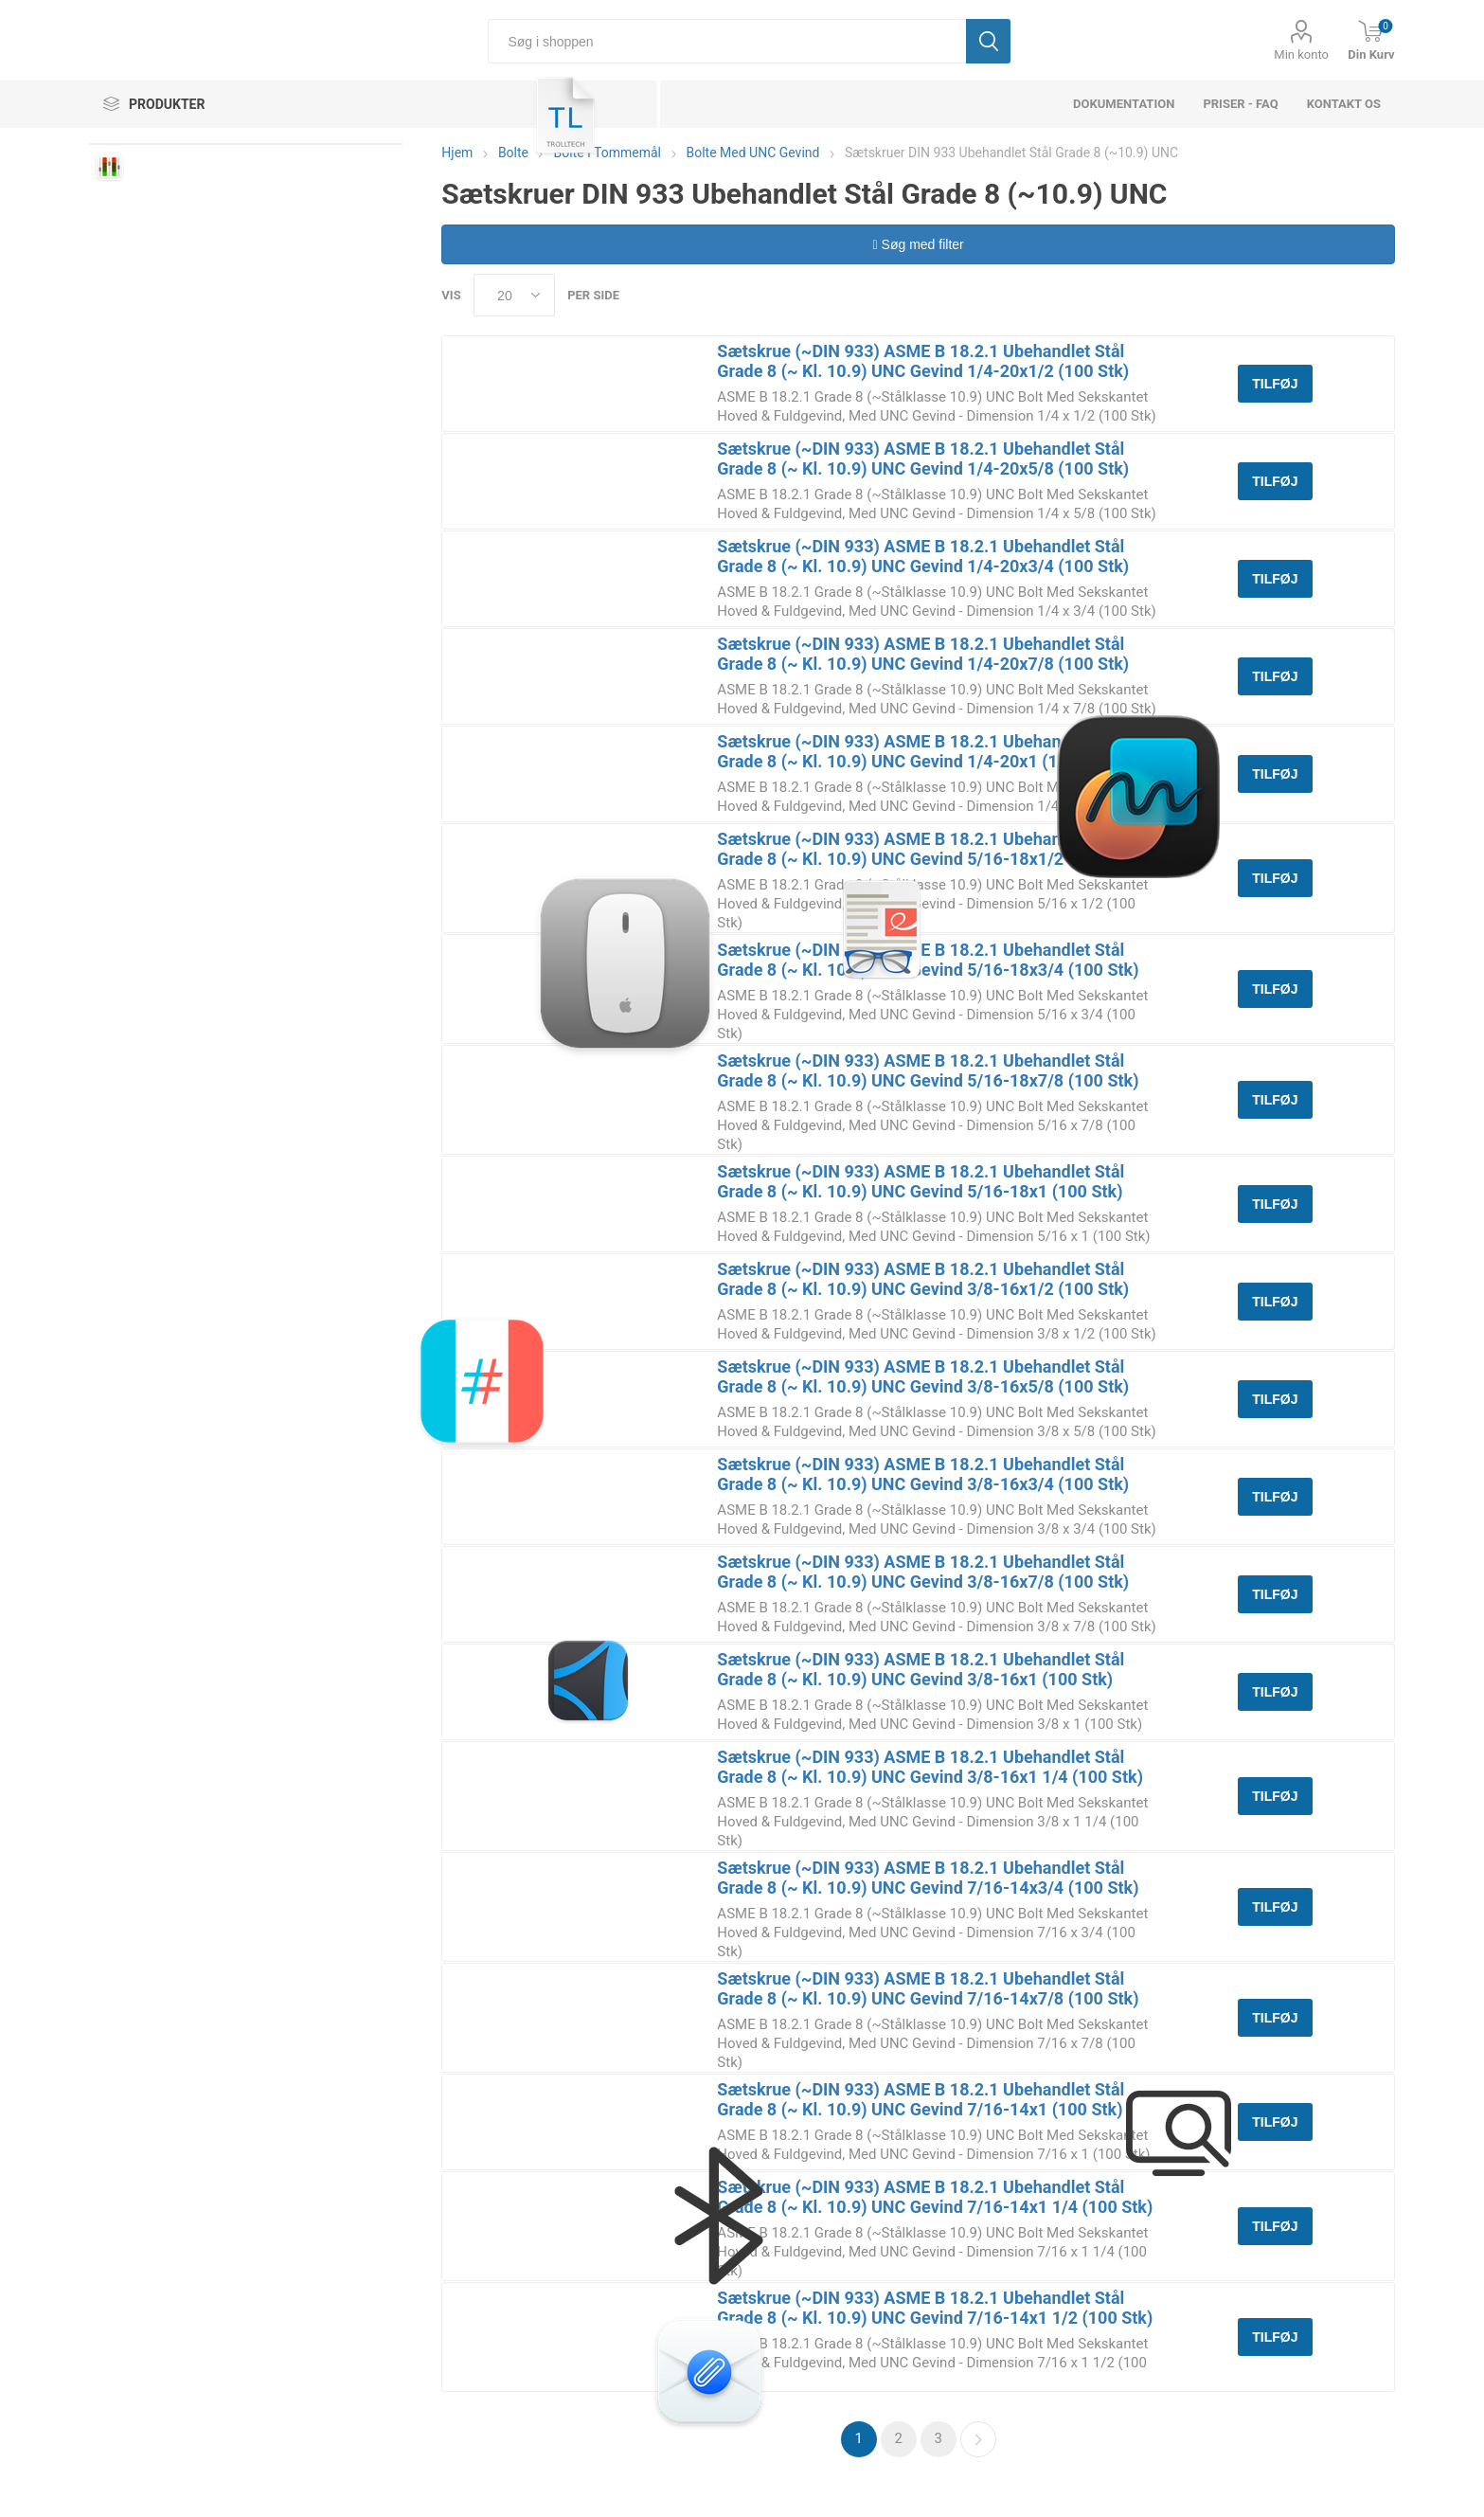 This screenshot has width=1484, height=2517. Describe the element at coordinates (625, 963) in the screenshot. I see `configure mouse settings` at that location.